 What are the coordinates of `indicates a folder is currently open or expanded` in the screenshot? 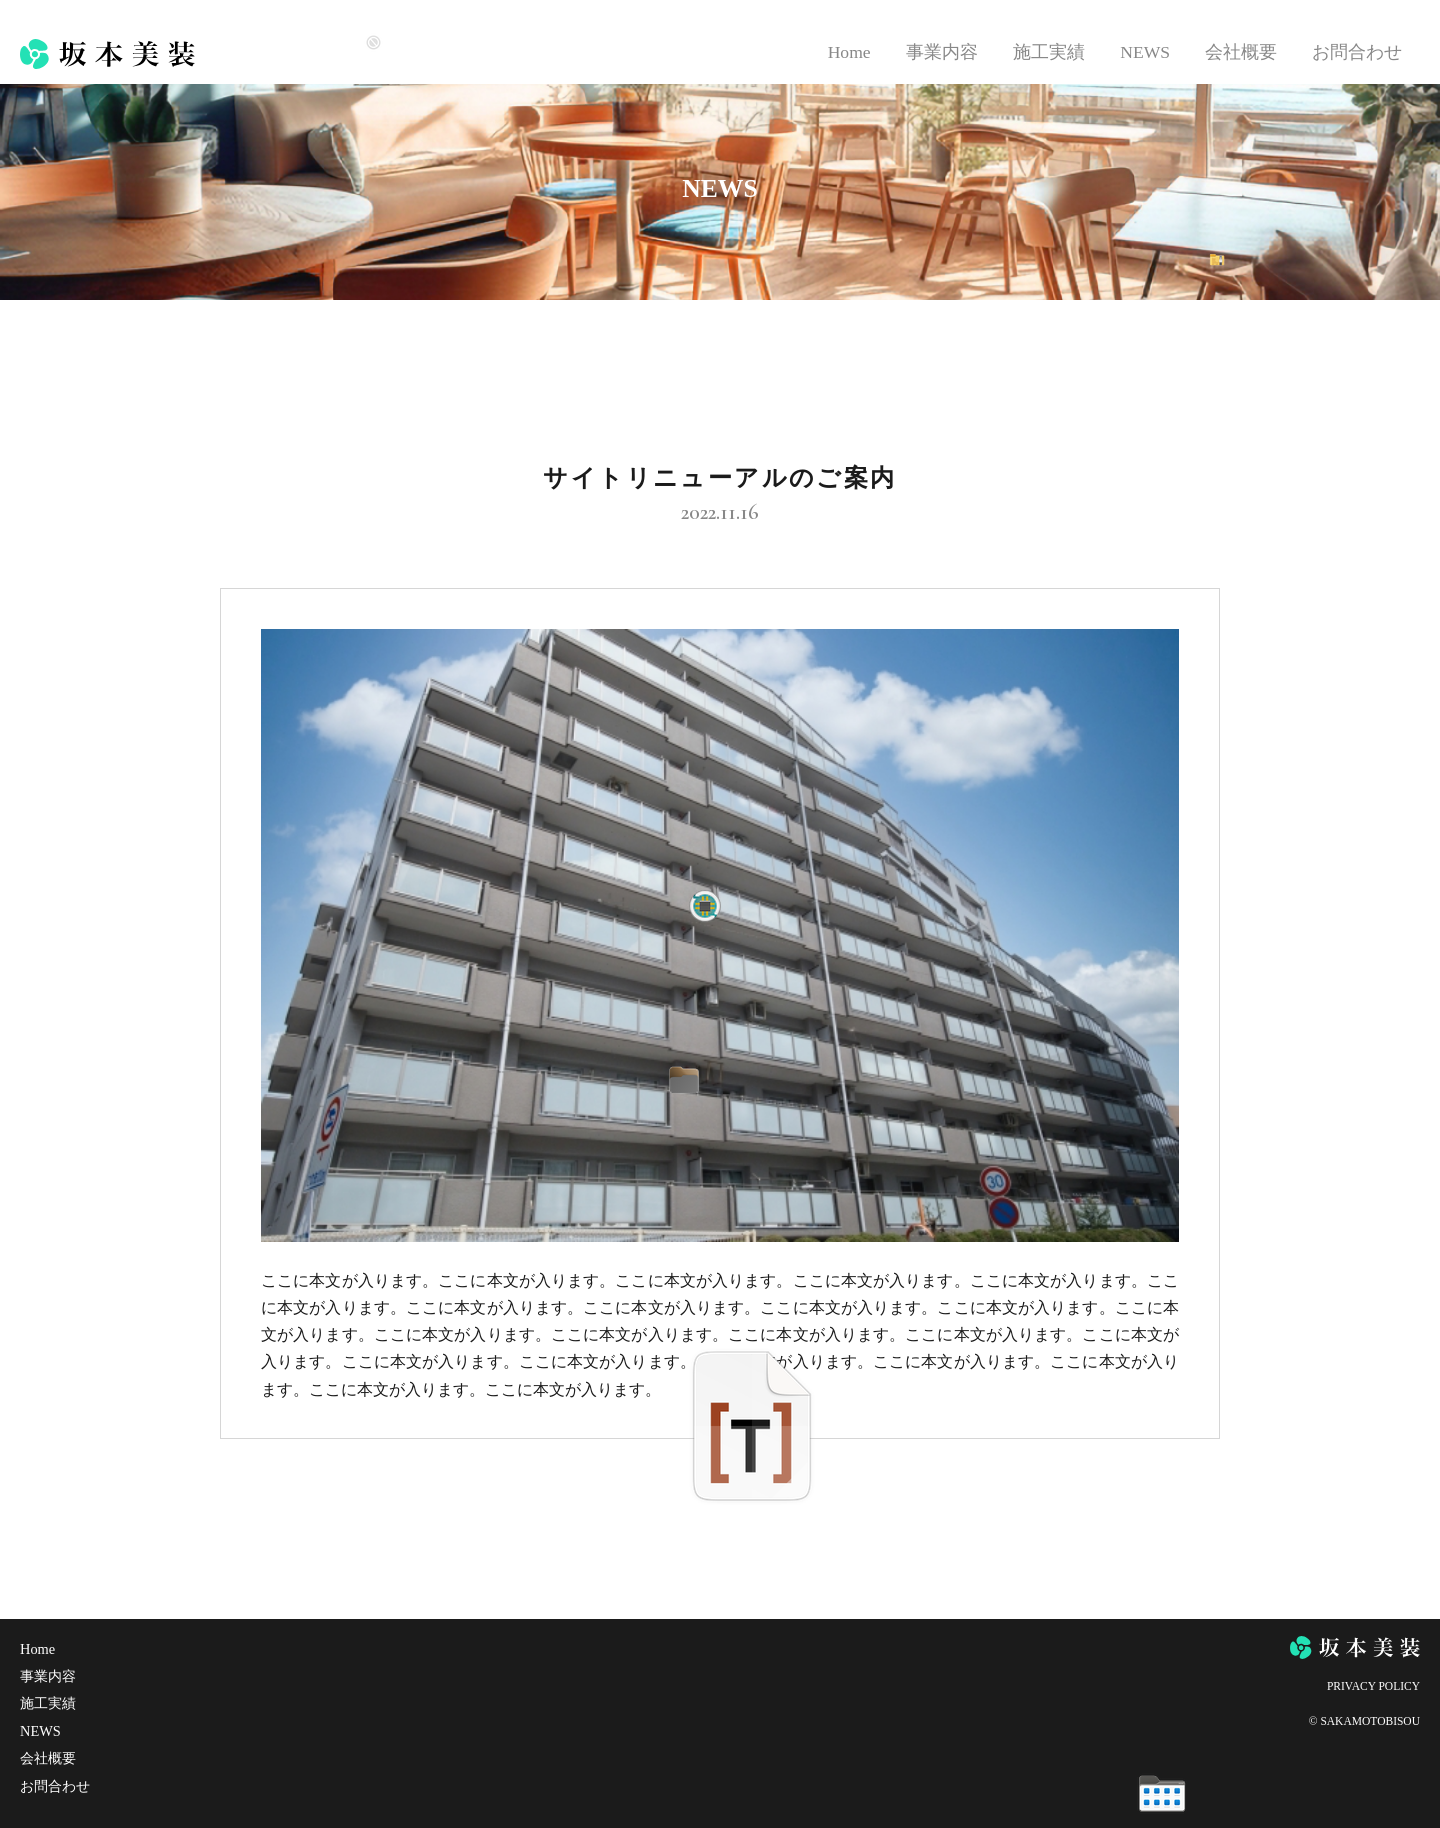 It's located at (684, 1080).